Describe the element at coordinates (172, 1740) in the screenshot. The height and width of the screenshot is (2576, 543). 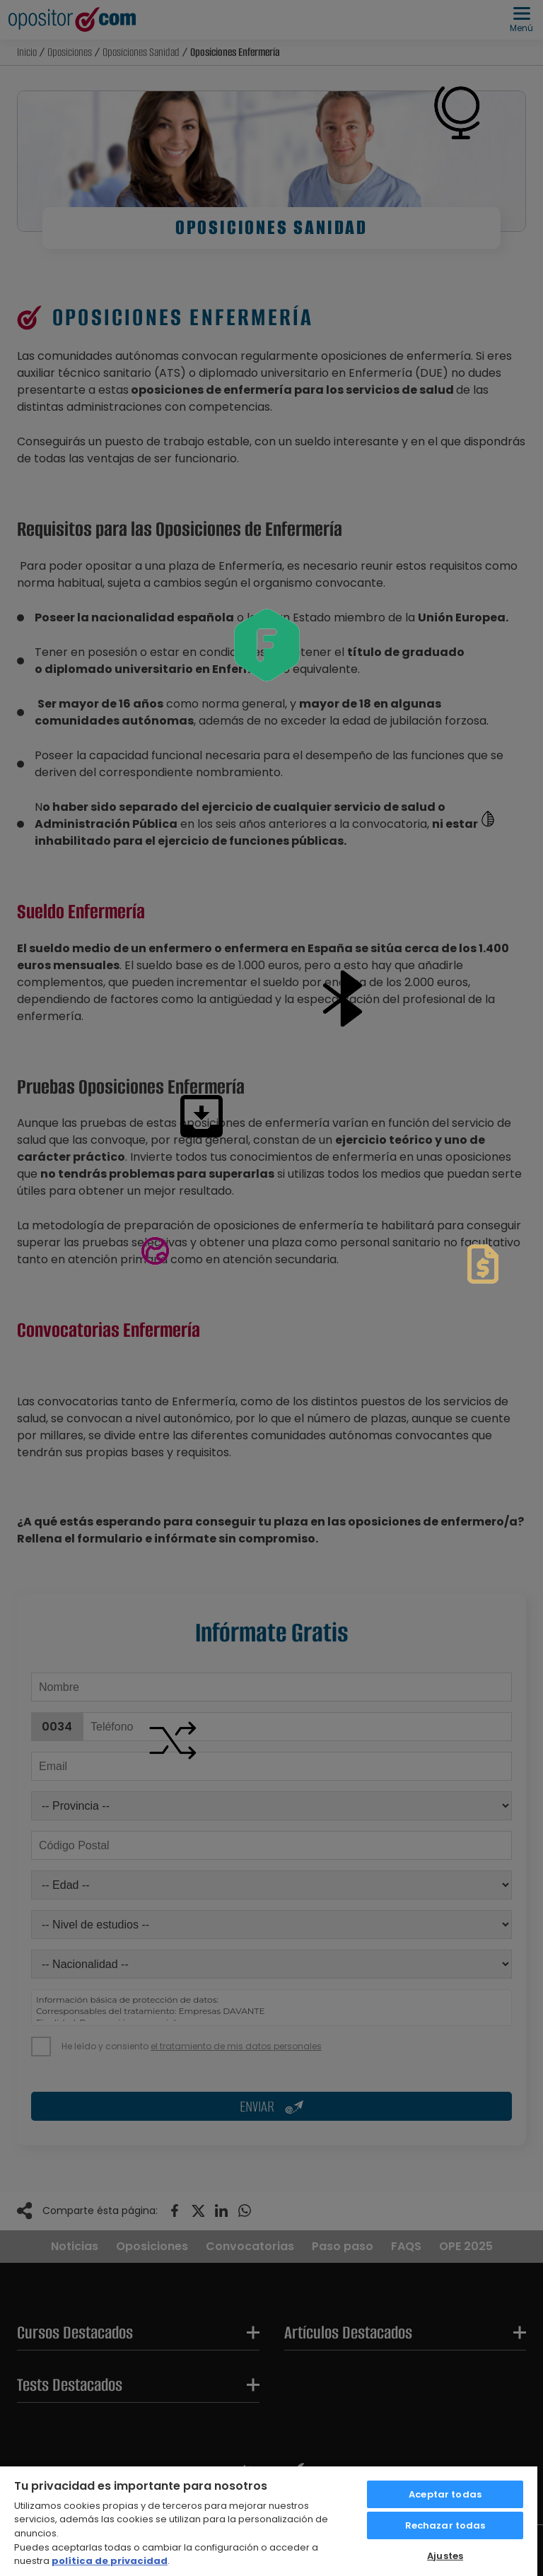
I see `shuffle playlist or queue order` at that location.